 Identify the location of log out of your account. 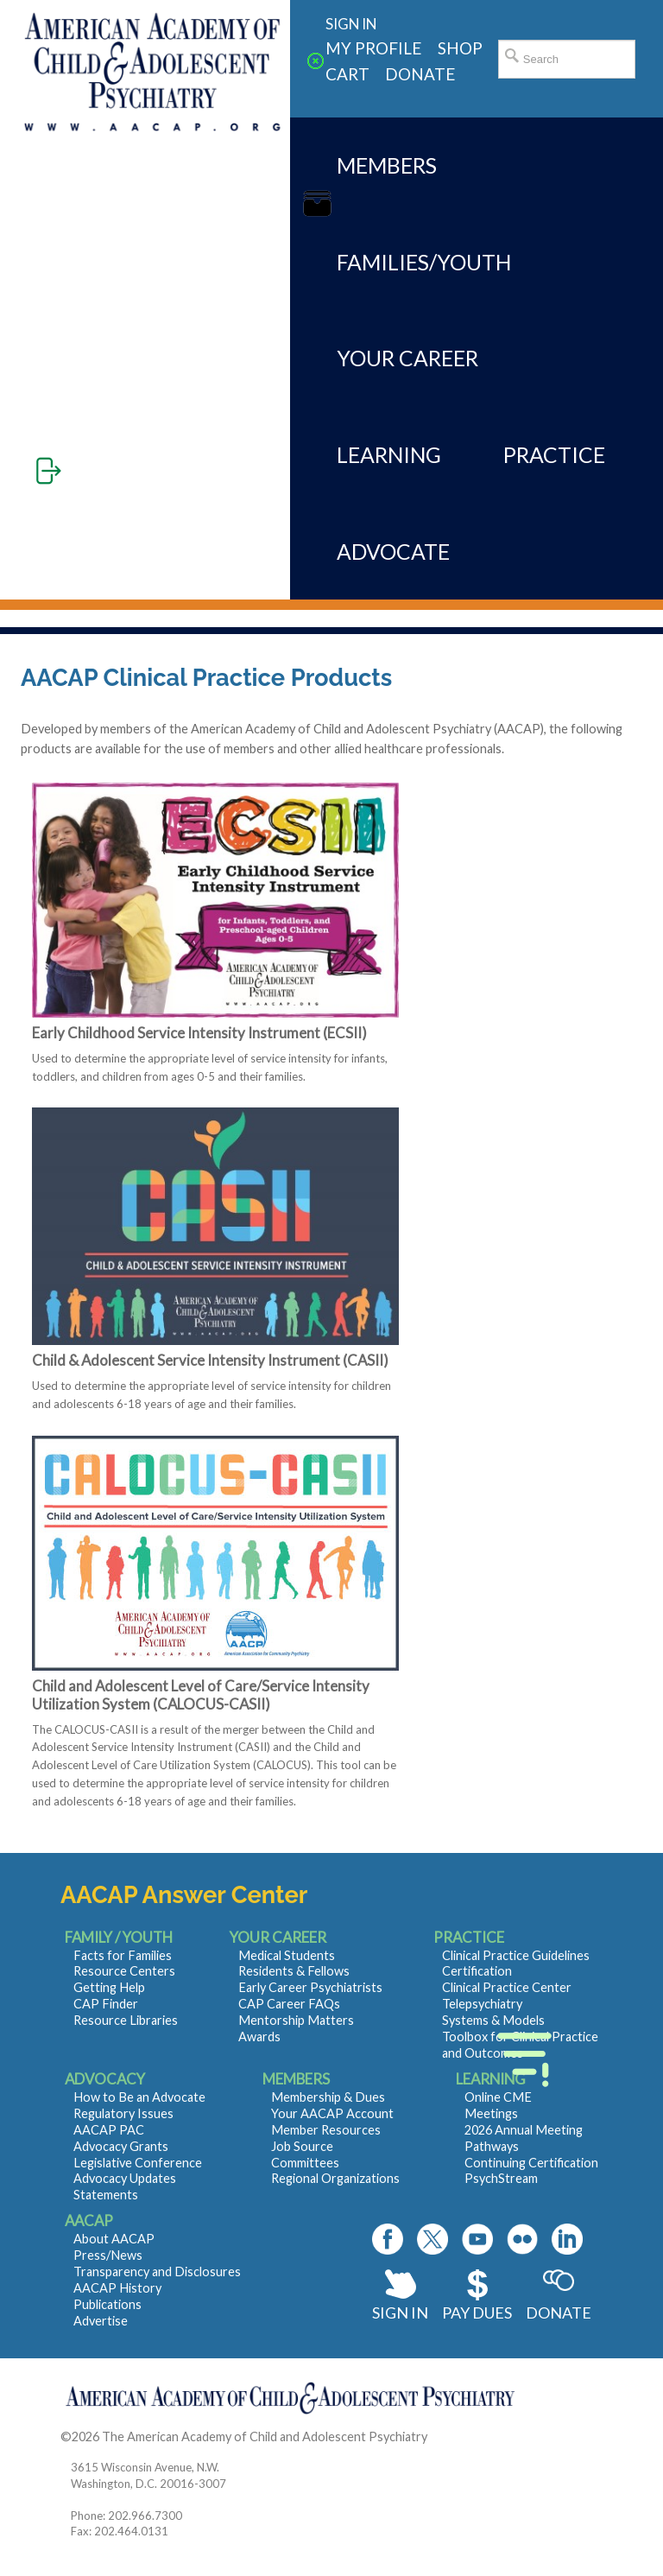
(47, 471).